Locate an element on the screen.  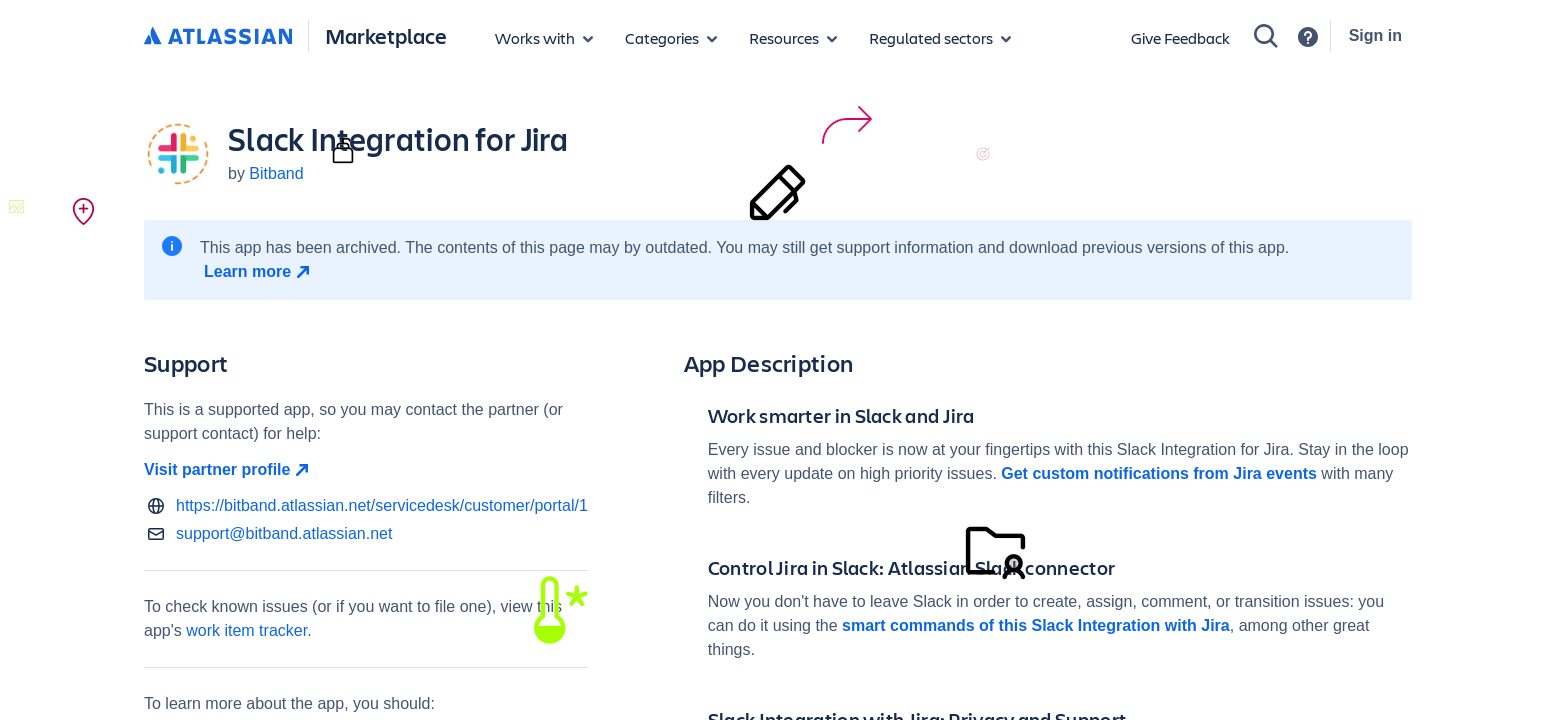
set a goal or target is located at coordinates (983, 154).